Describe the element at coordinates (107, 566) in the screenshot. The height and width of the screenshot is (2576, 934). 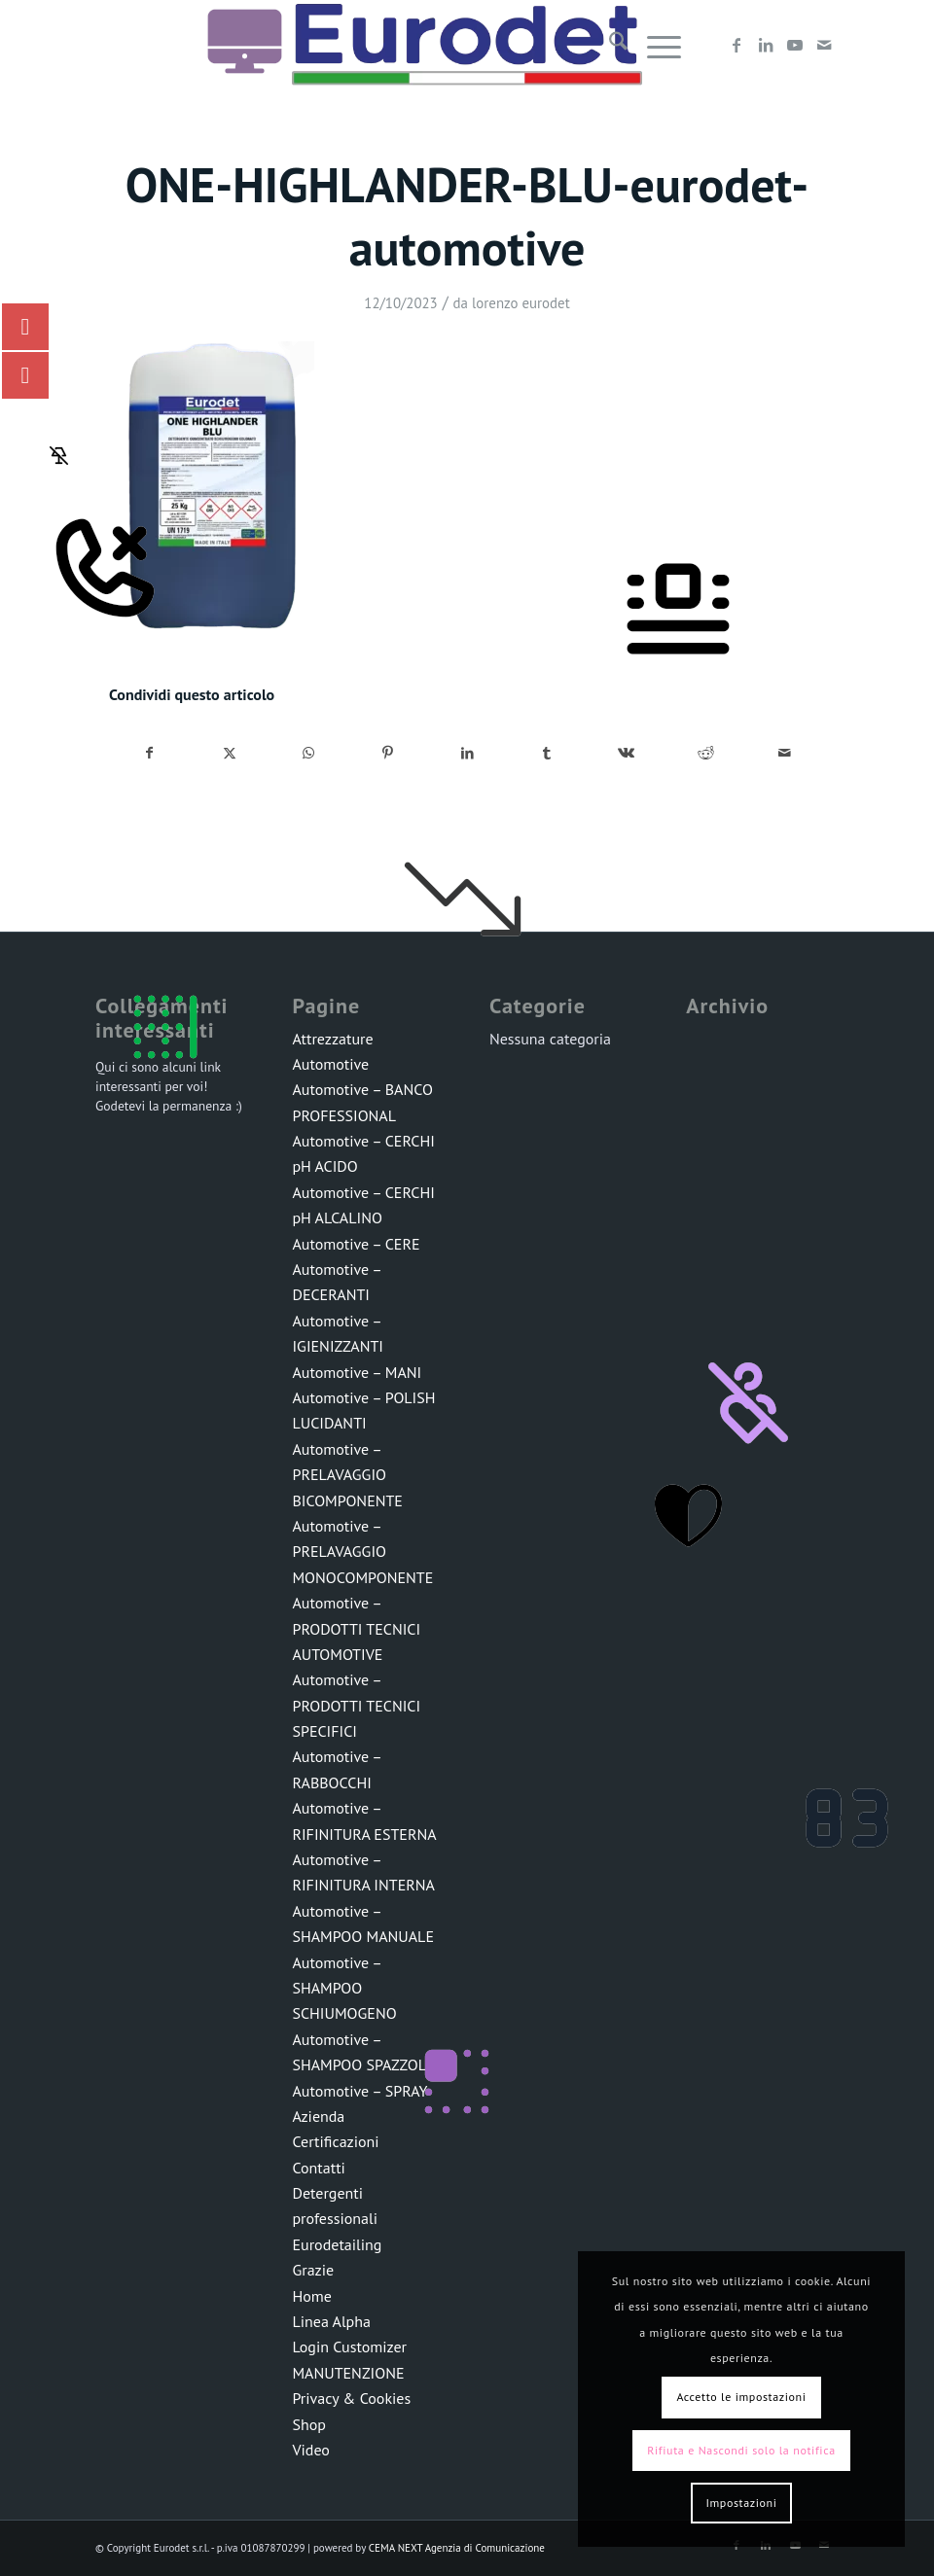
I see `end or reject a phone call` at that location.